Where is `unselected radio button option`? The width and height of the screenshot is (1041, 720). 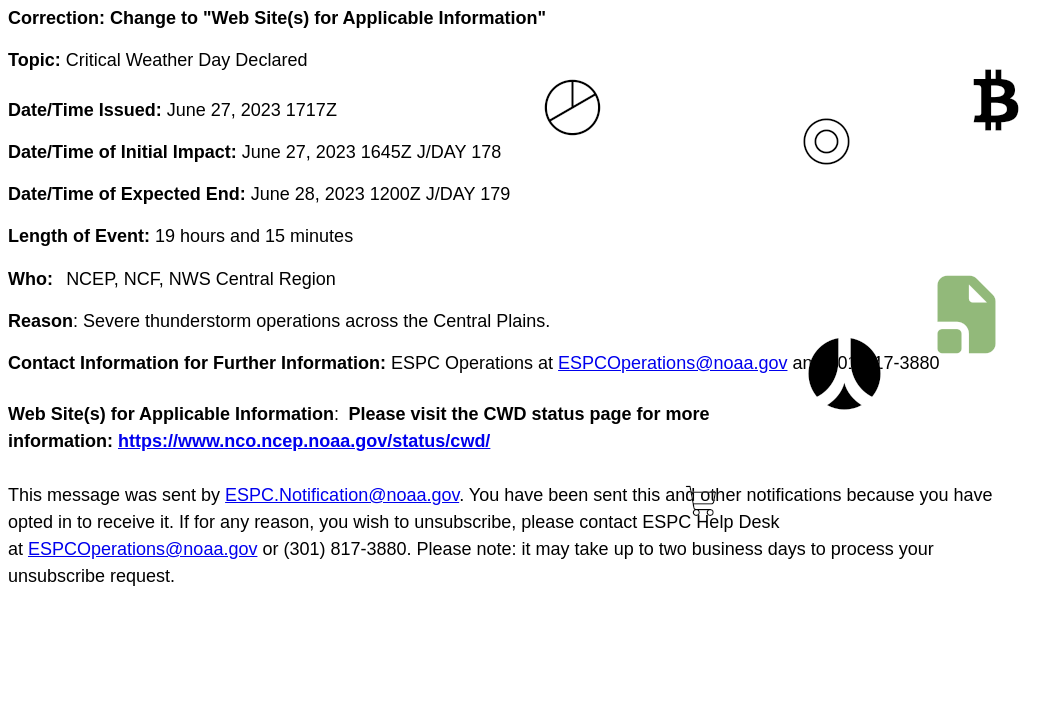
unselected radio button option is located at coordinates (826, 141).